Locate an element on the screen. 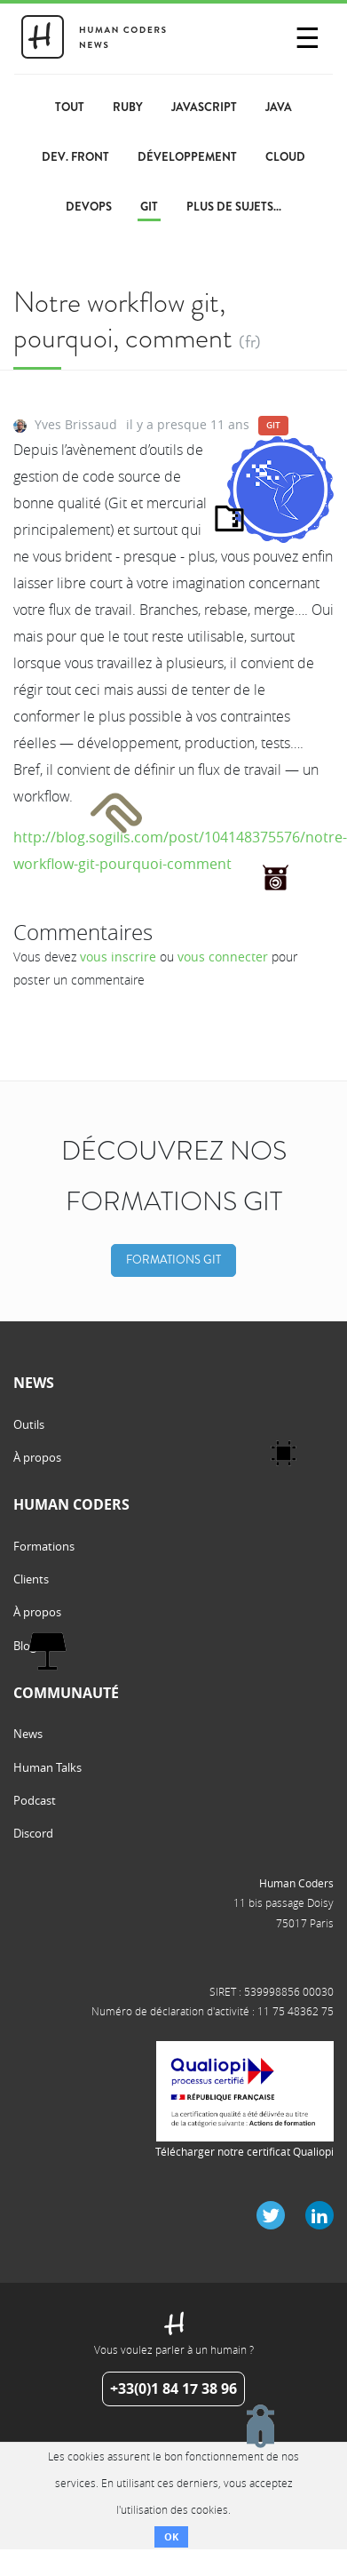  select e-bike as transportation mode is located at coordinates (260, 2426).